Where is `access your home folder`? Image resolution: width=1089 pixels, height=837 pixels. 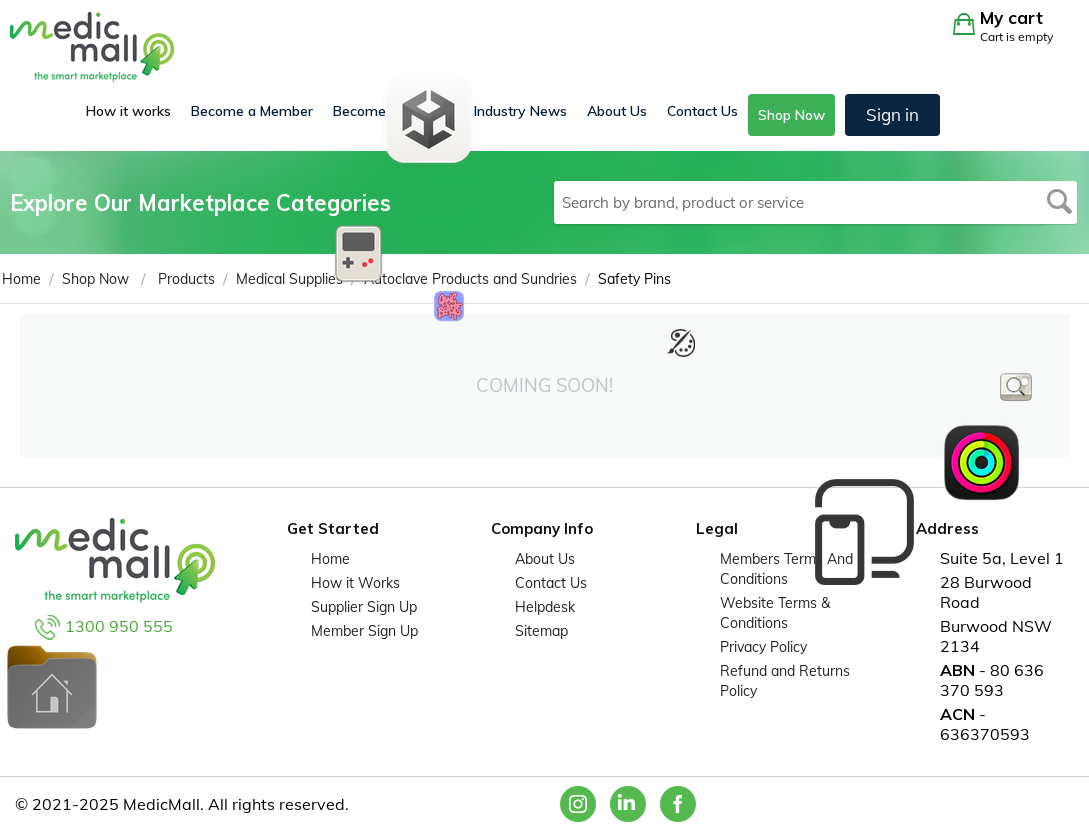
access your home folder is located at coordinates (52, 687).